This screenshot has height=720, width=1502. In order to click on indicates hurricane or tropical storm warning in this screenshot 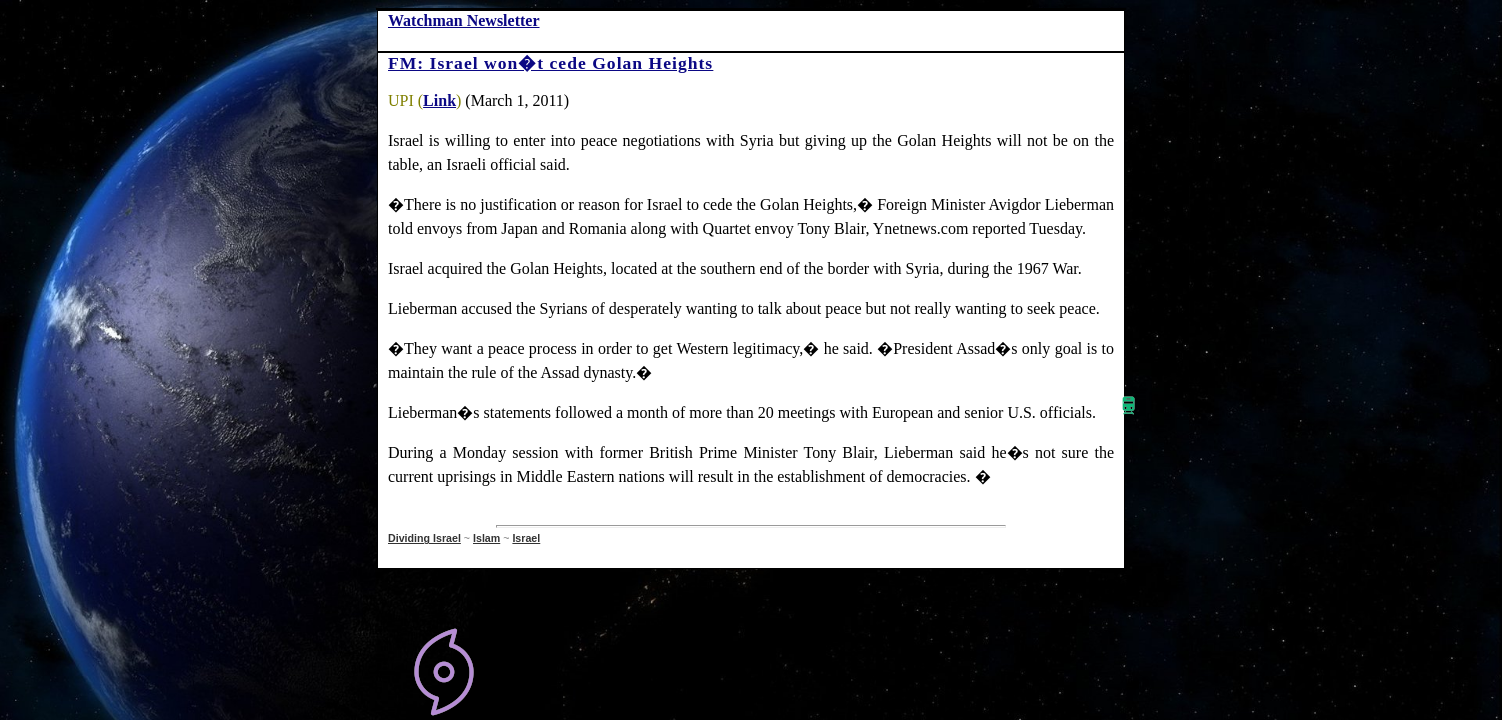, I will do `click(444, 672)`.